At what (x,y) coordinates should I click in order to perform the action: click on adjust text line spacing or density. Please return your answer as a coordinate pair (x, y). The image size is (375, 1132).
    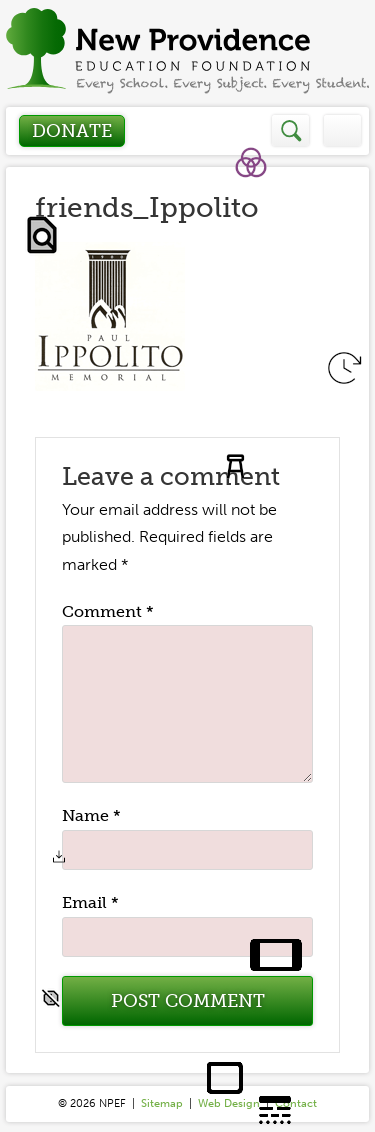
    Looking at the image, I should click on (275, 1110).